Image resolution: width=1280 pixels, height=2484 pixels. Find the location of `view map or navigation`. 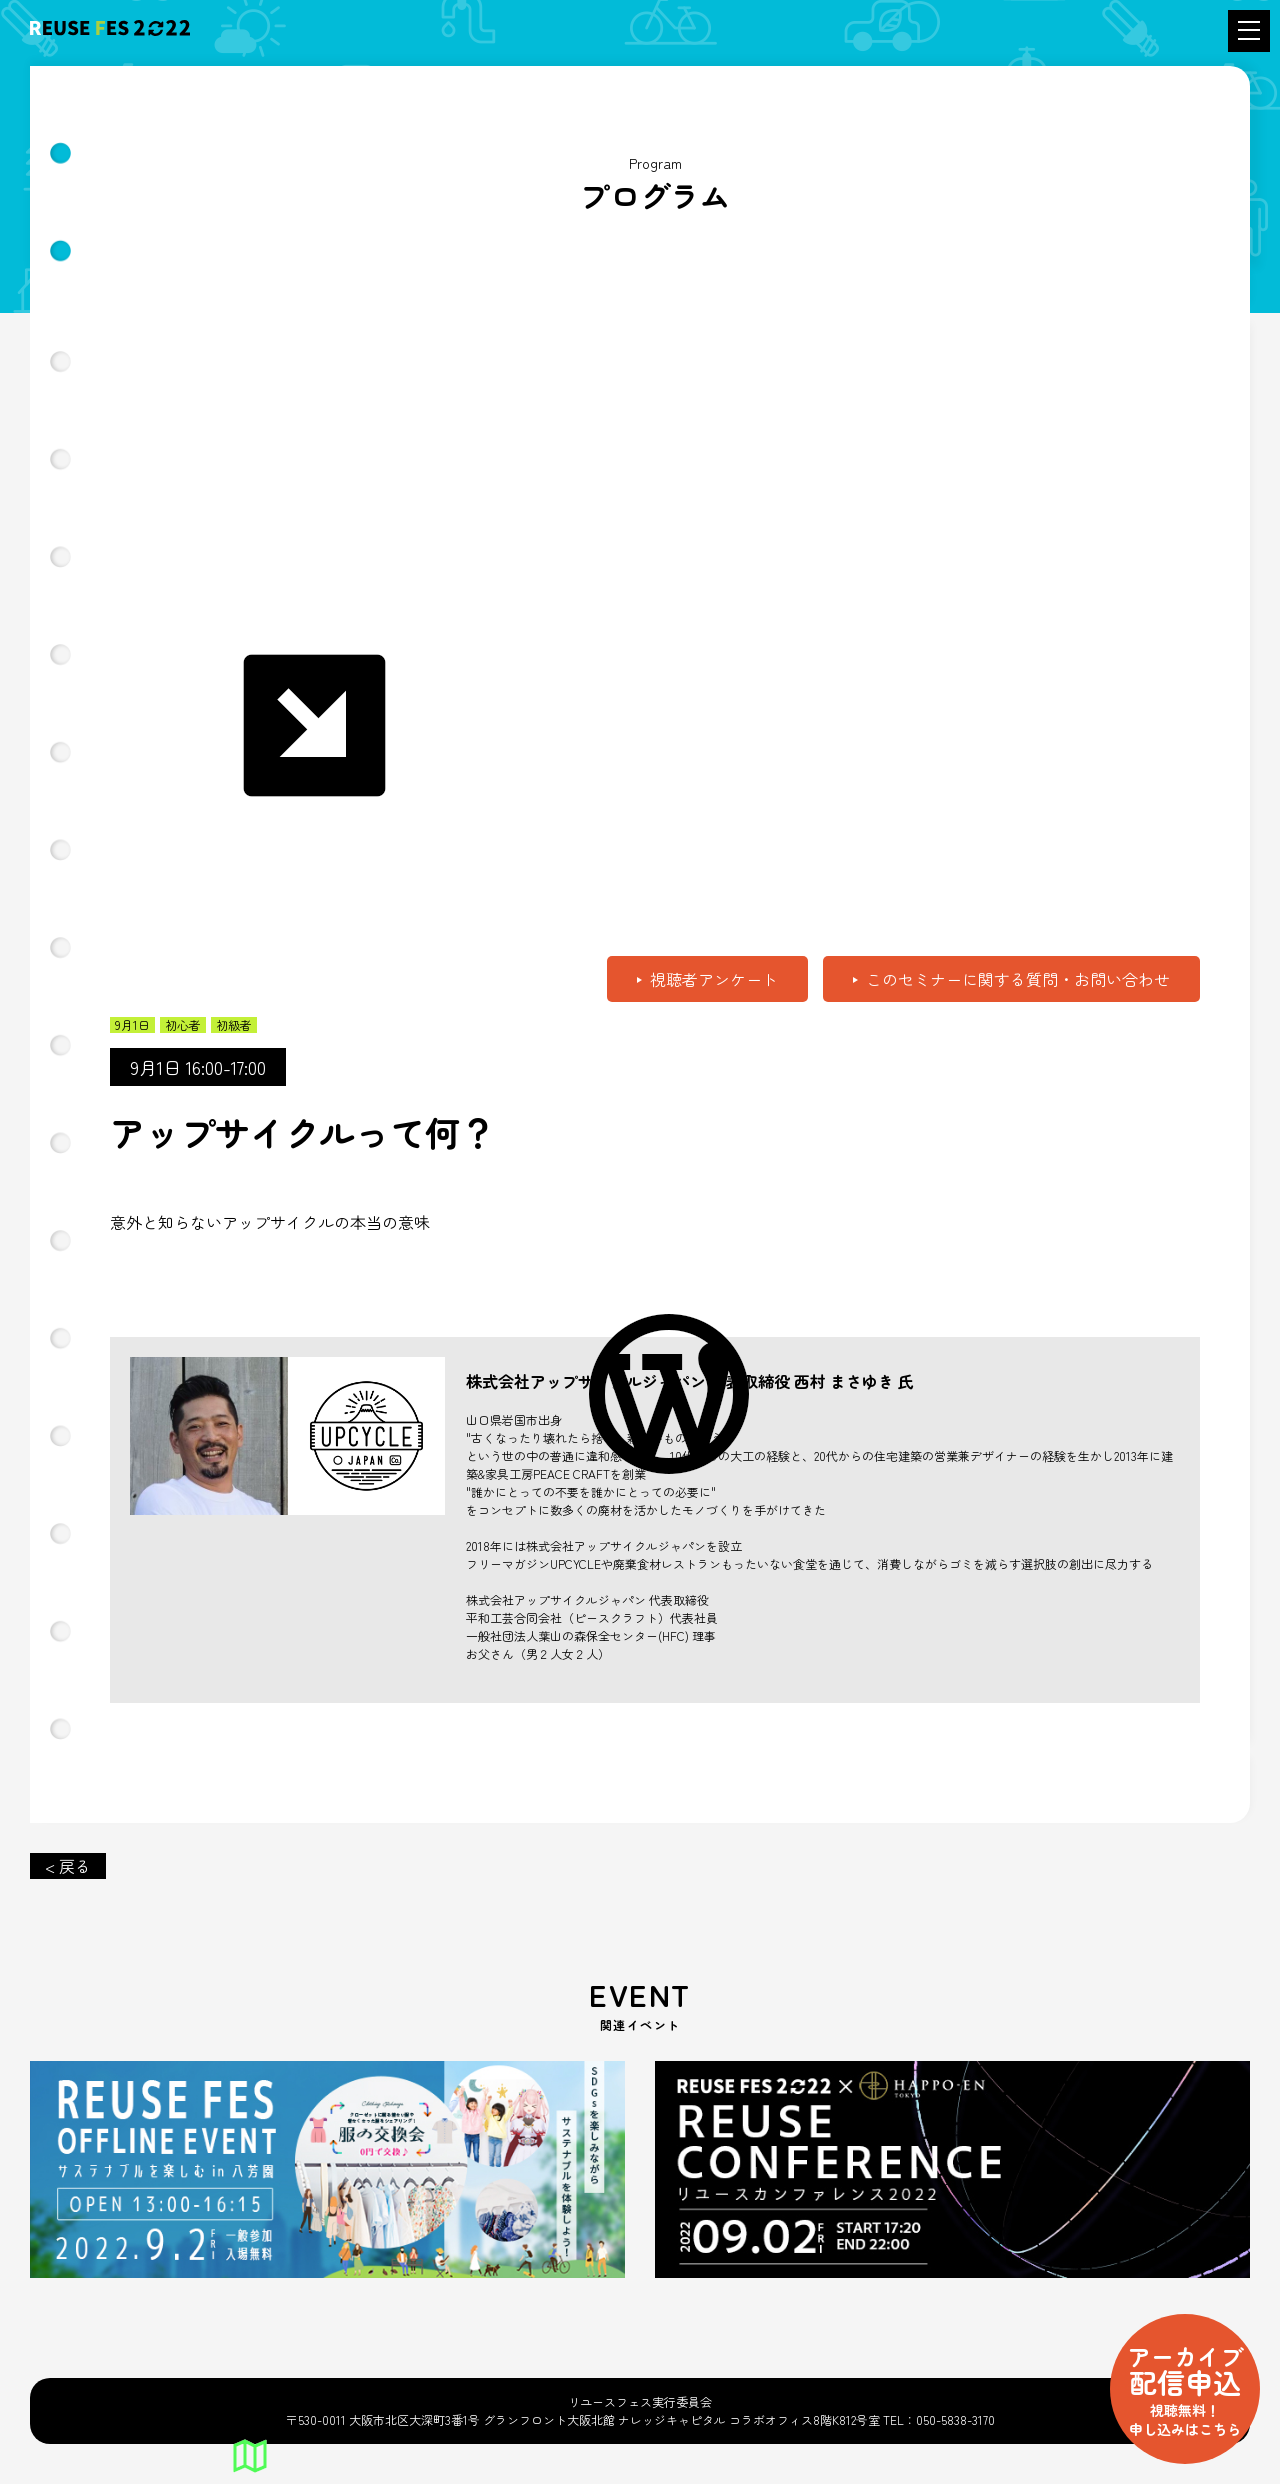

view map or navigation is located at coordinates (250, 2456).